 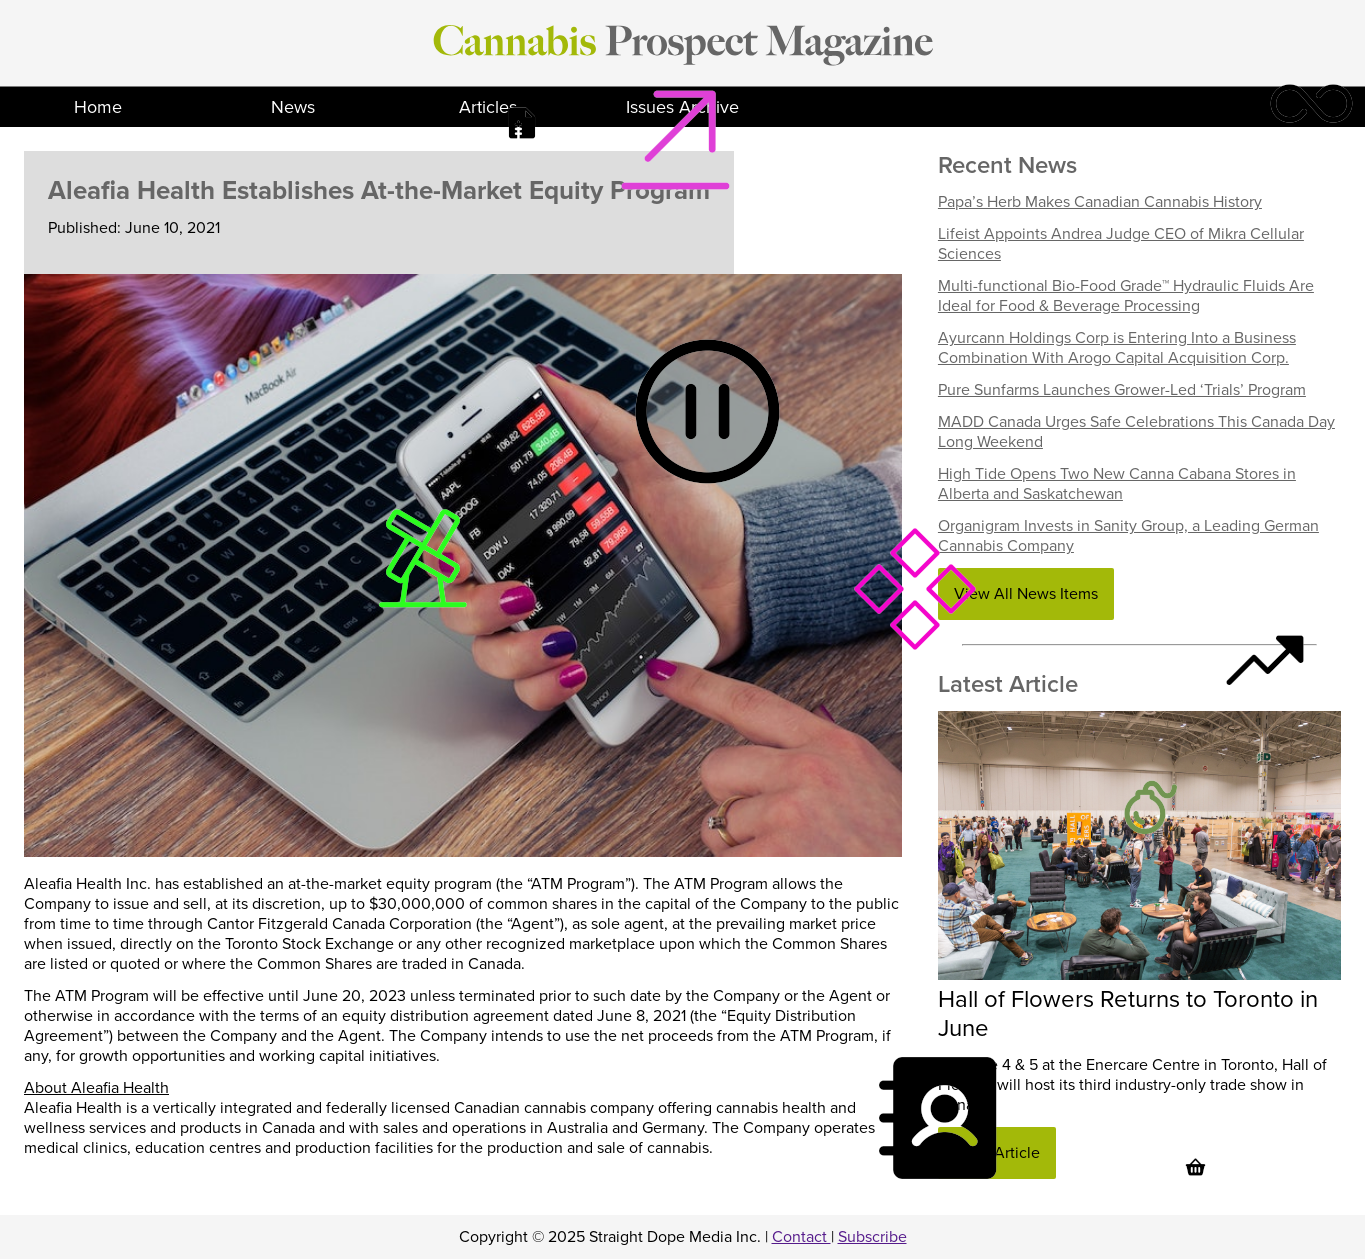 I want to click on access compressed or archived files, so click(x=522, y=123).